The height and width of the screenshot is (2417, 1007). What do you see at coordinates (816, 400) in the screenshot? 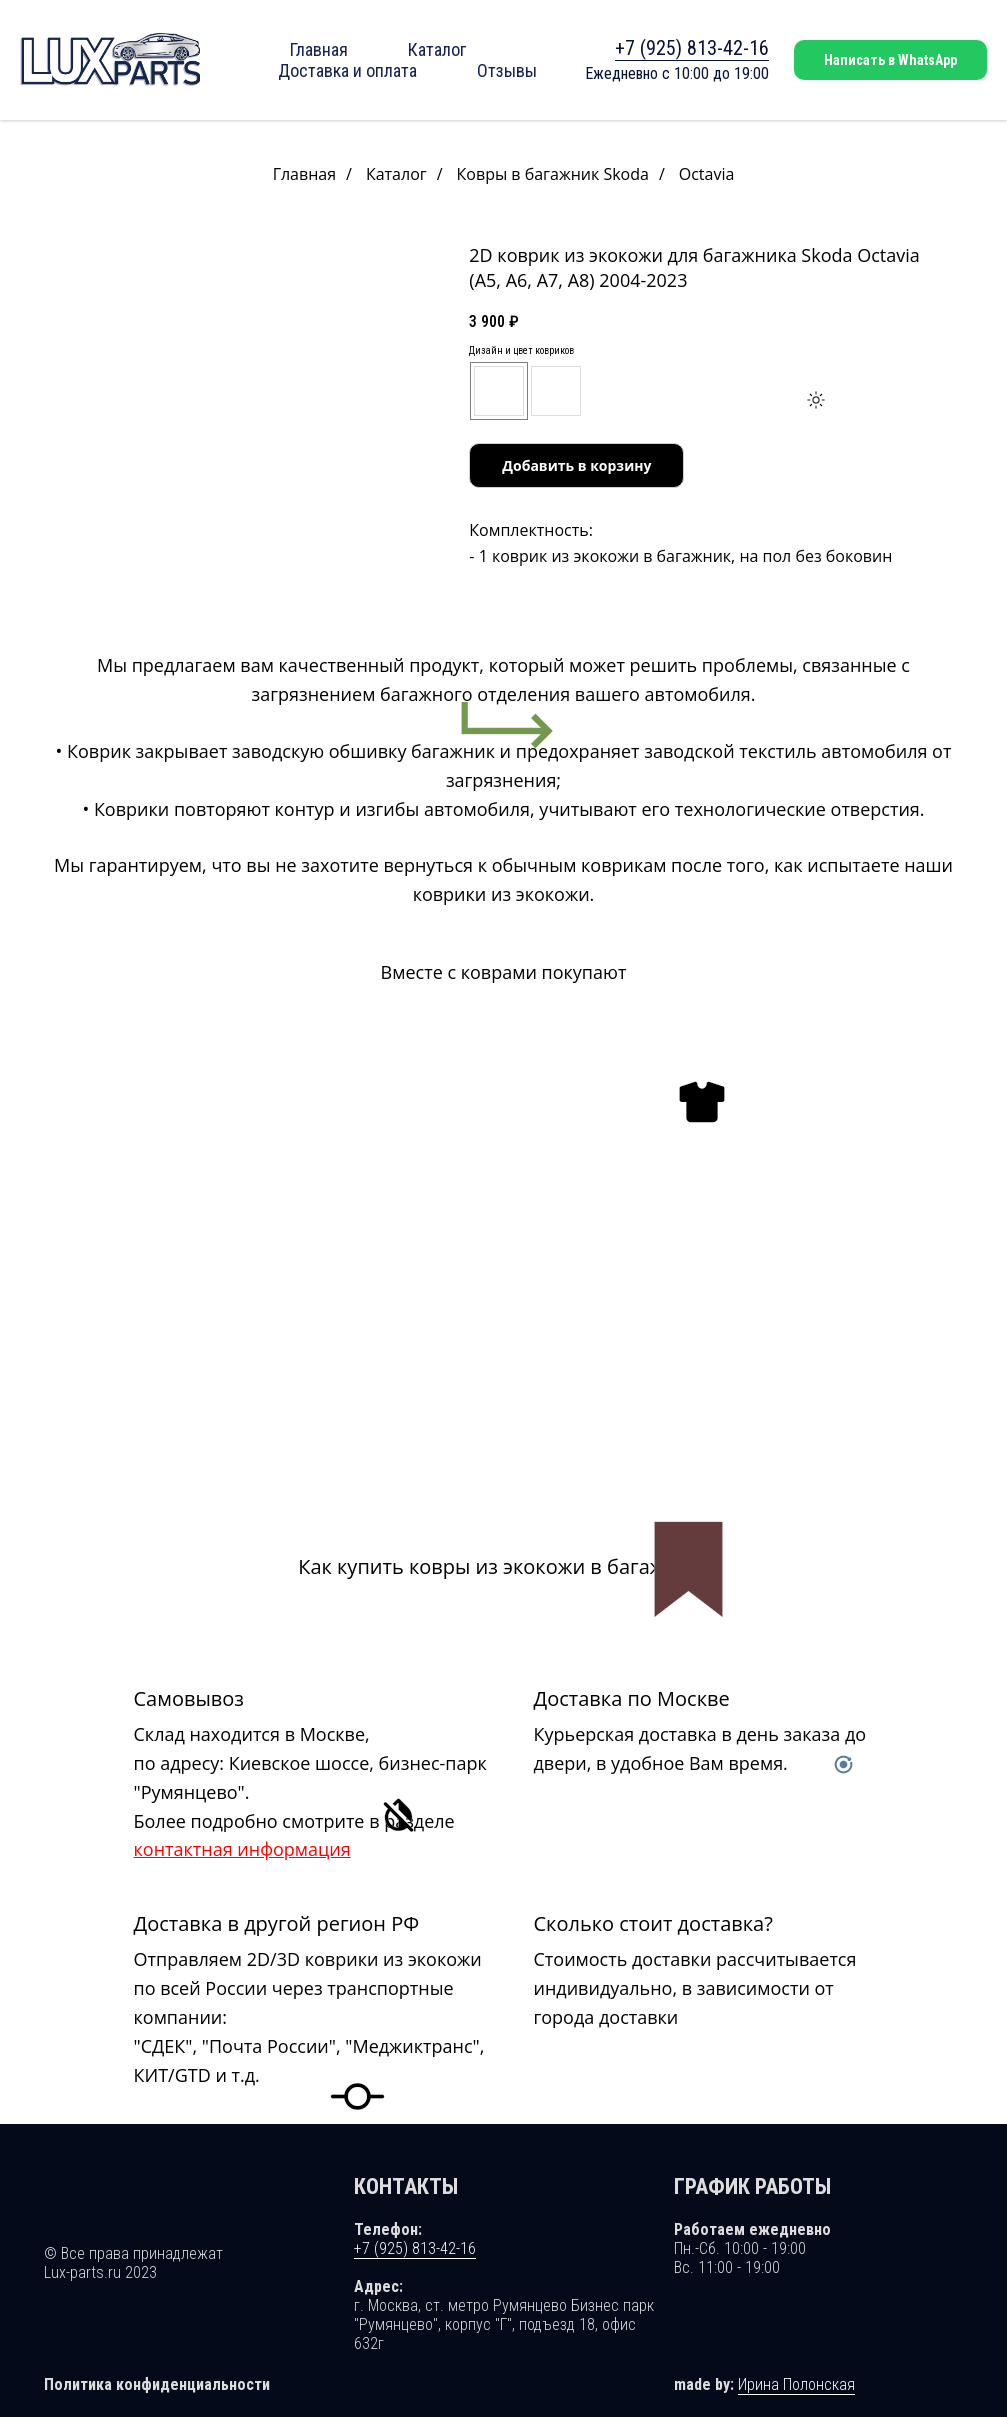
I see `toggle light mode or increase brightness` at bounding box center [816, 400].